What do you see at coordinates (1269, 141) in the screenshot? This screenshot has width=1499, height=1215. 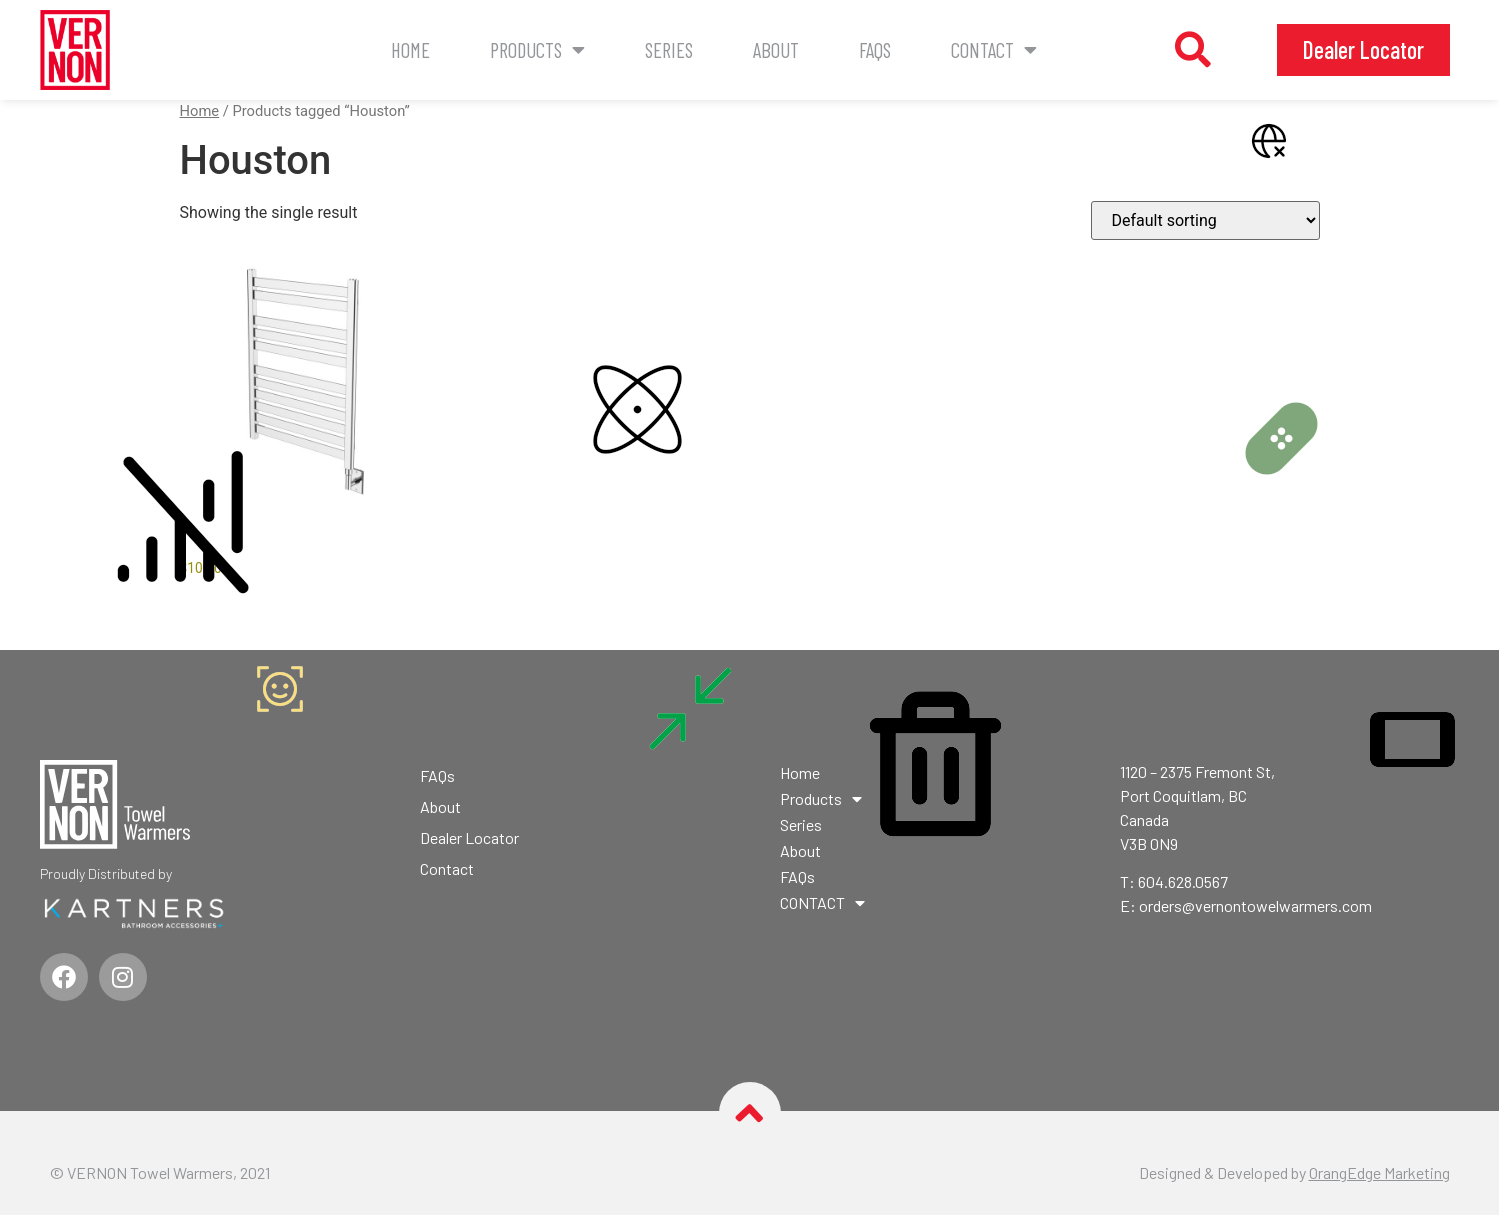 I see `no internet connection` at bounding box center [1269, 141].